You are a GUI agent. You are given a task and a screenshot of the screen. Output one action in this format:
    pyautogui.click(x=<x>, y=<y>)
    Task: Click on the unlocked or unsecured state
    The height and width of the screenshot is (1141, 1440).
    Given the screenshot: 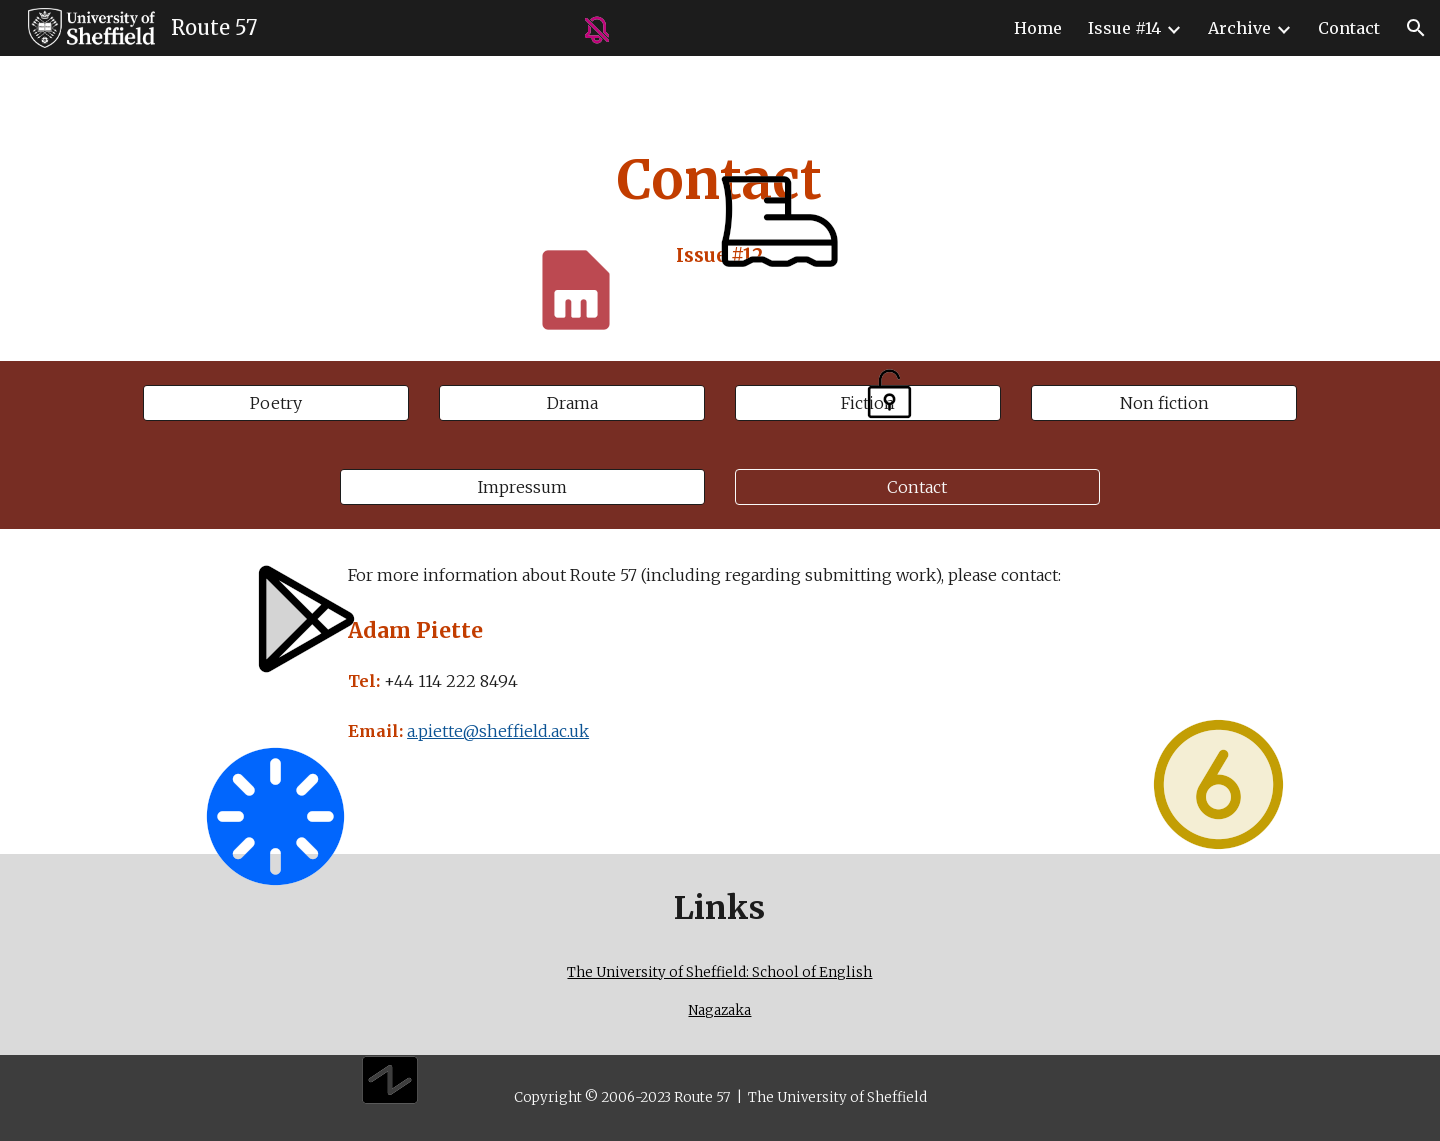 What is the action you would take?
    pyautogui.click(x=889, y=396)
    